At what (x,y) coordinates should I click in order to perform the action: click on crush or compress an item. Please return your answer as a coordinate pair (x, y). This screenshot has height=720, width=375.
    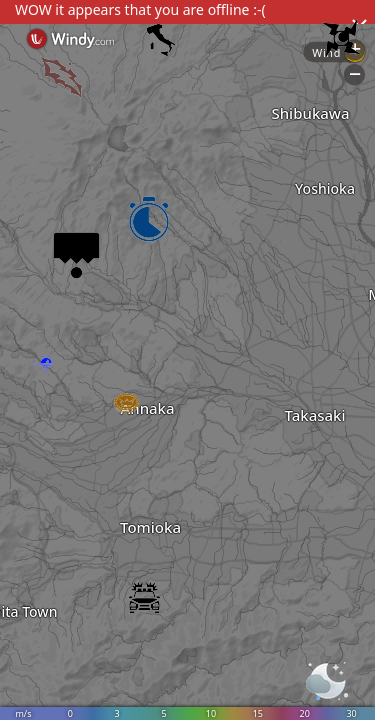
    Looking at the image, I should click on (76, 255).